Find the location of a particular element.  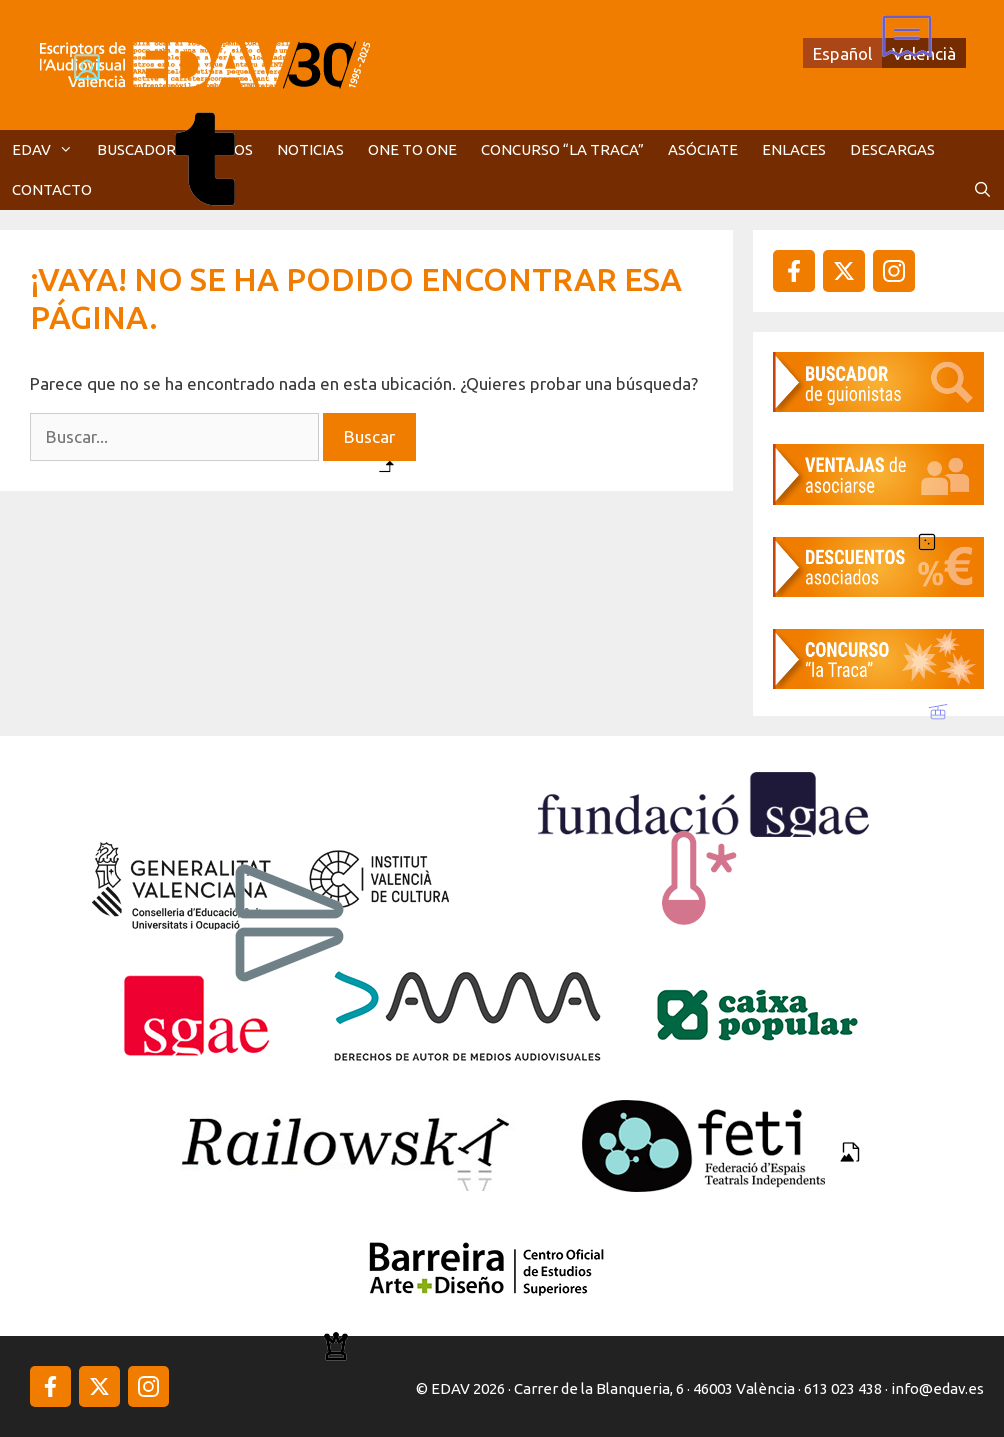

roll dice or generate random number is located at coordinates (927, 542).